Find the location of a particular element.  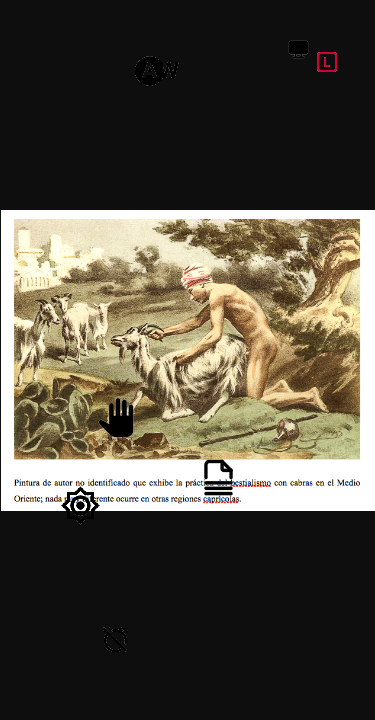

switch to desktop view is located at coordinates (298, 49).